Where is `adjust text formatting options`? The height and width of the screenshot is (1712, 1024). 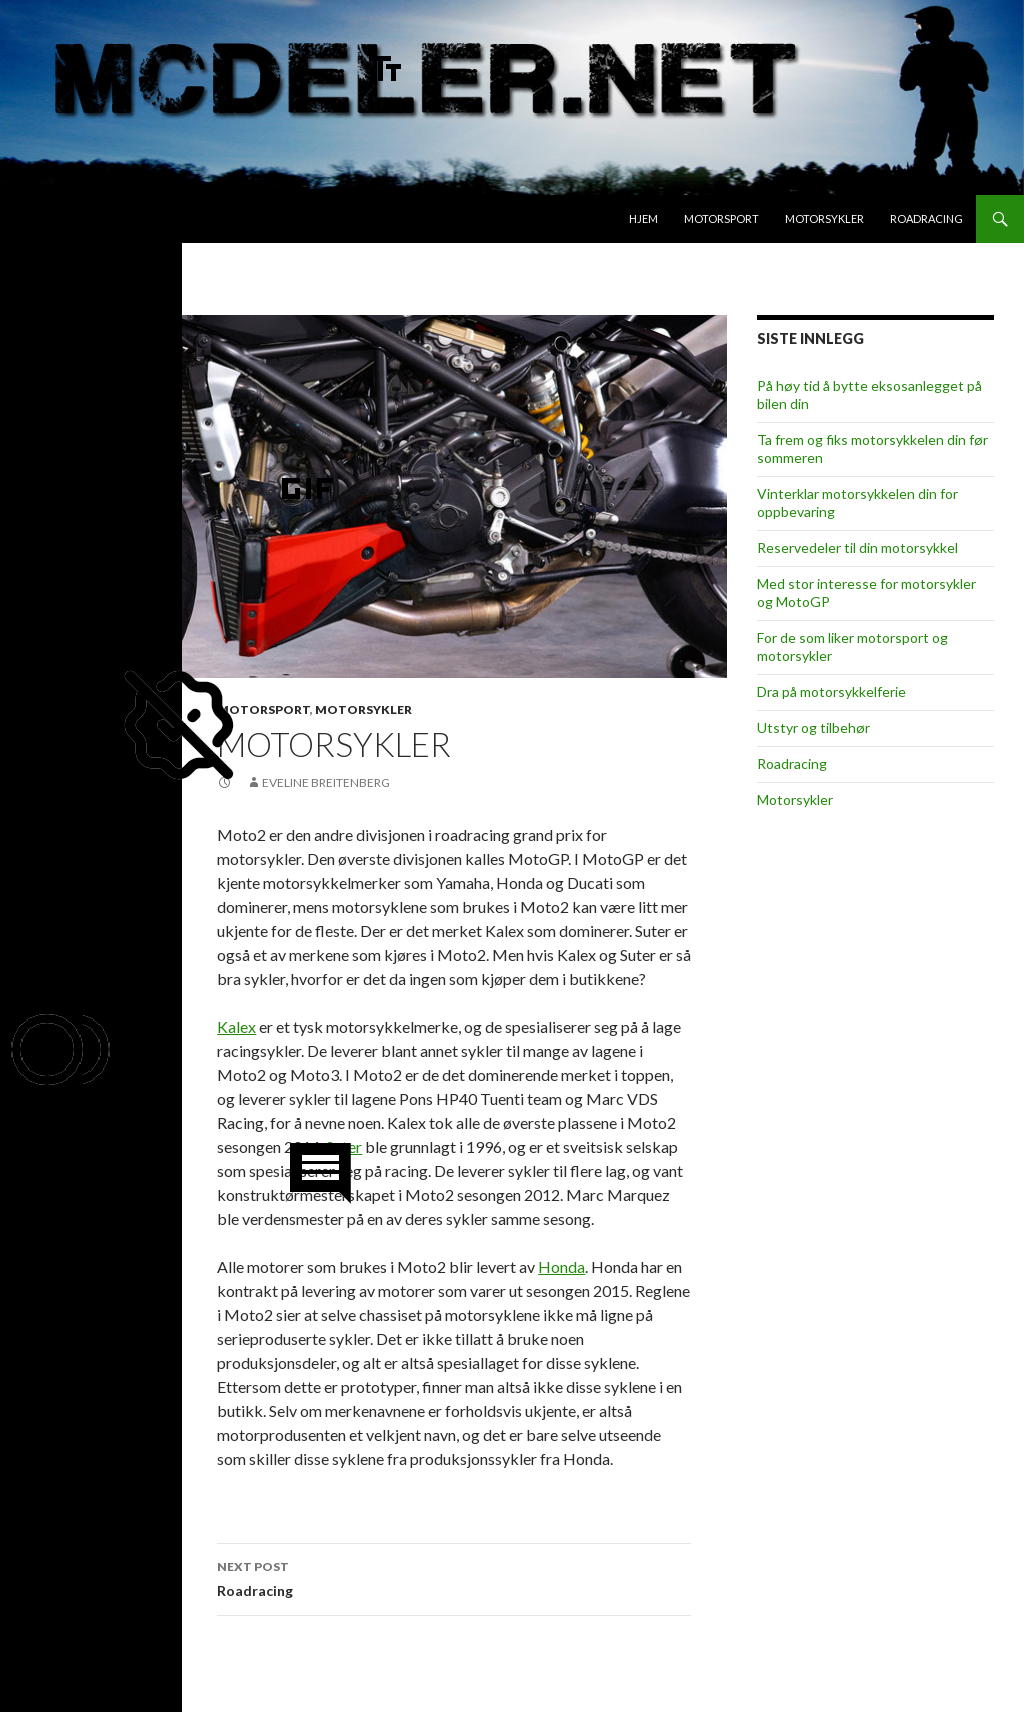
adjust text formatting options is located at coordinates (385, 69).